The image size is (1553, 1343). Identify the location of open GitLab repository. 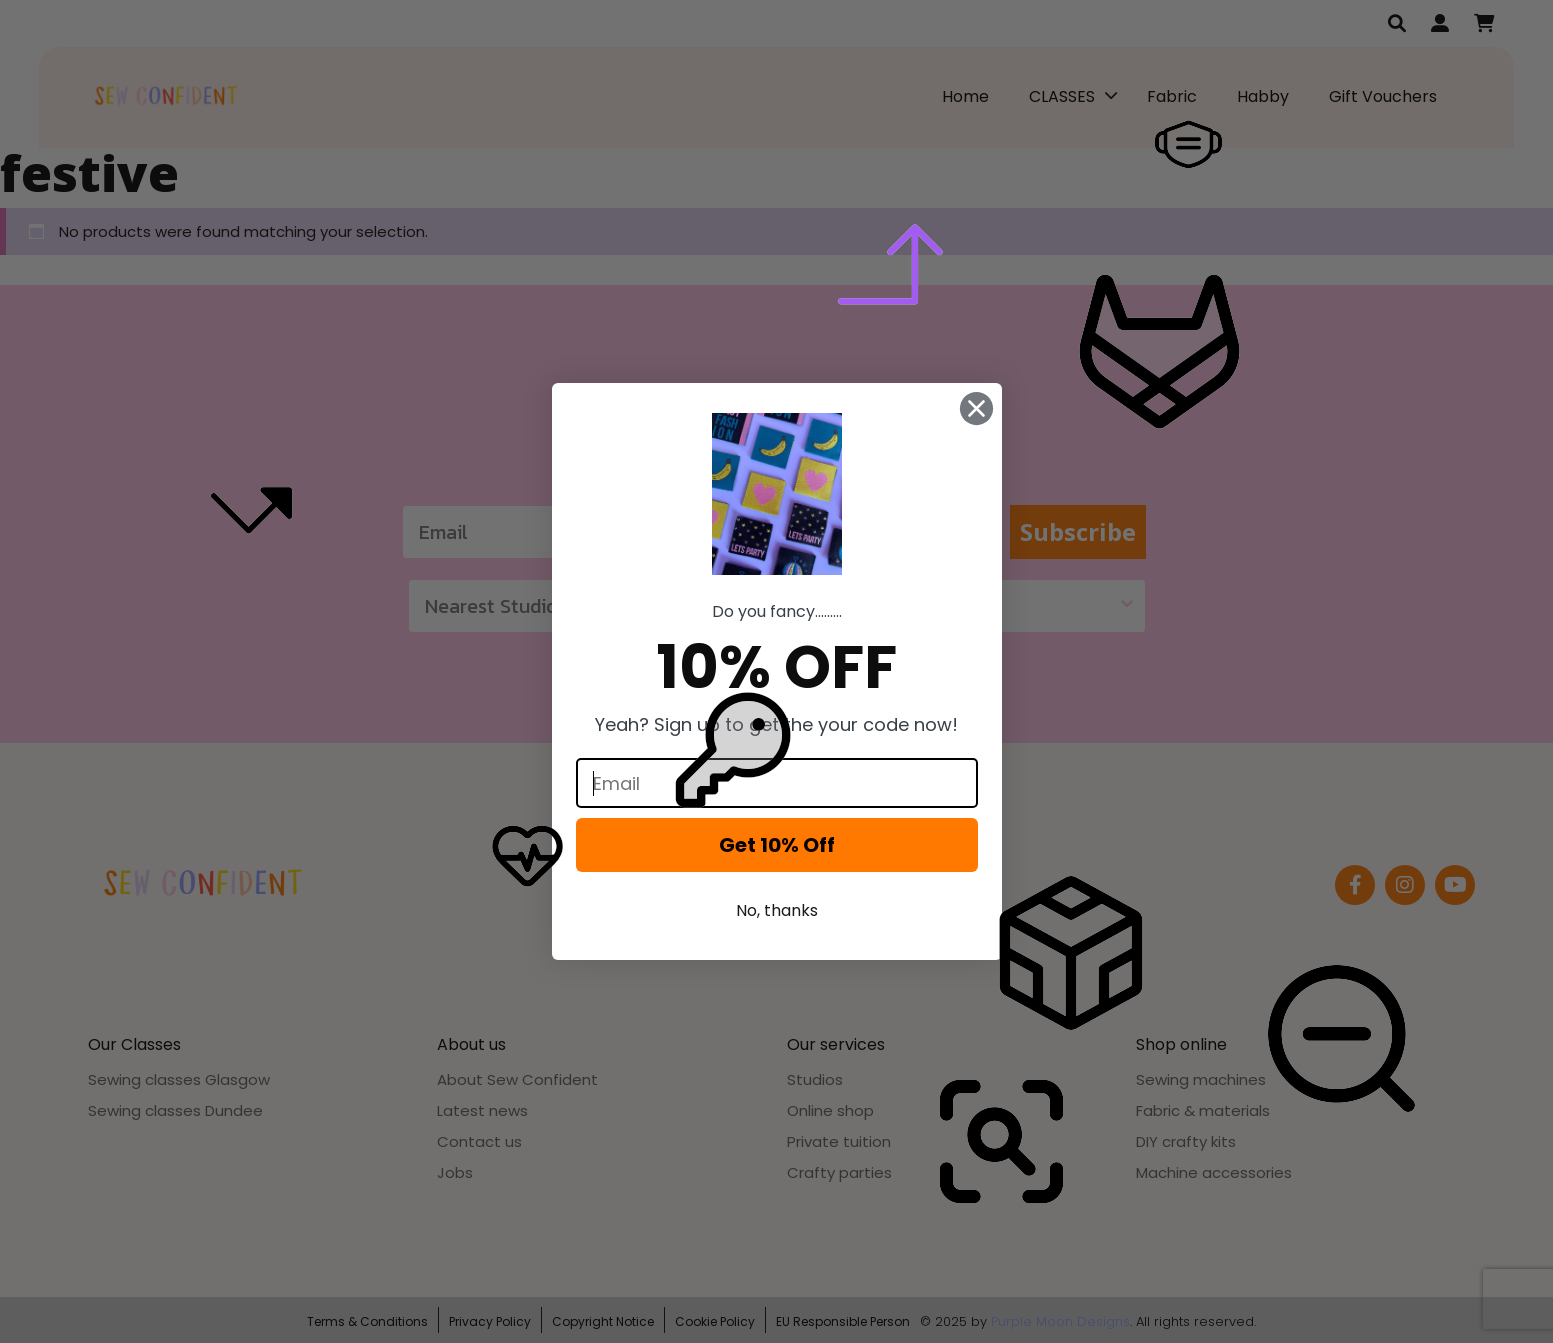
(1159, 348).